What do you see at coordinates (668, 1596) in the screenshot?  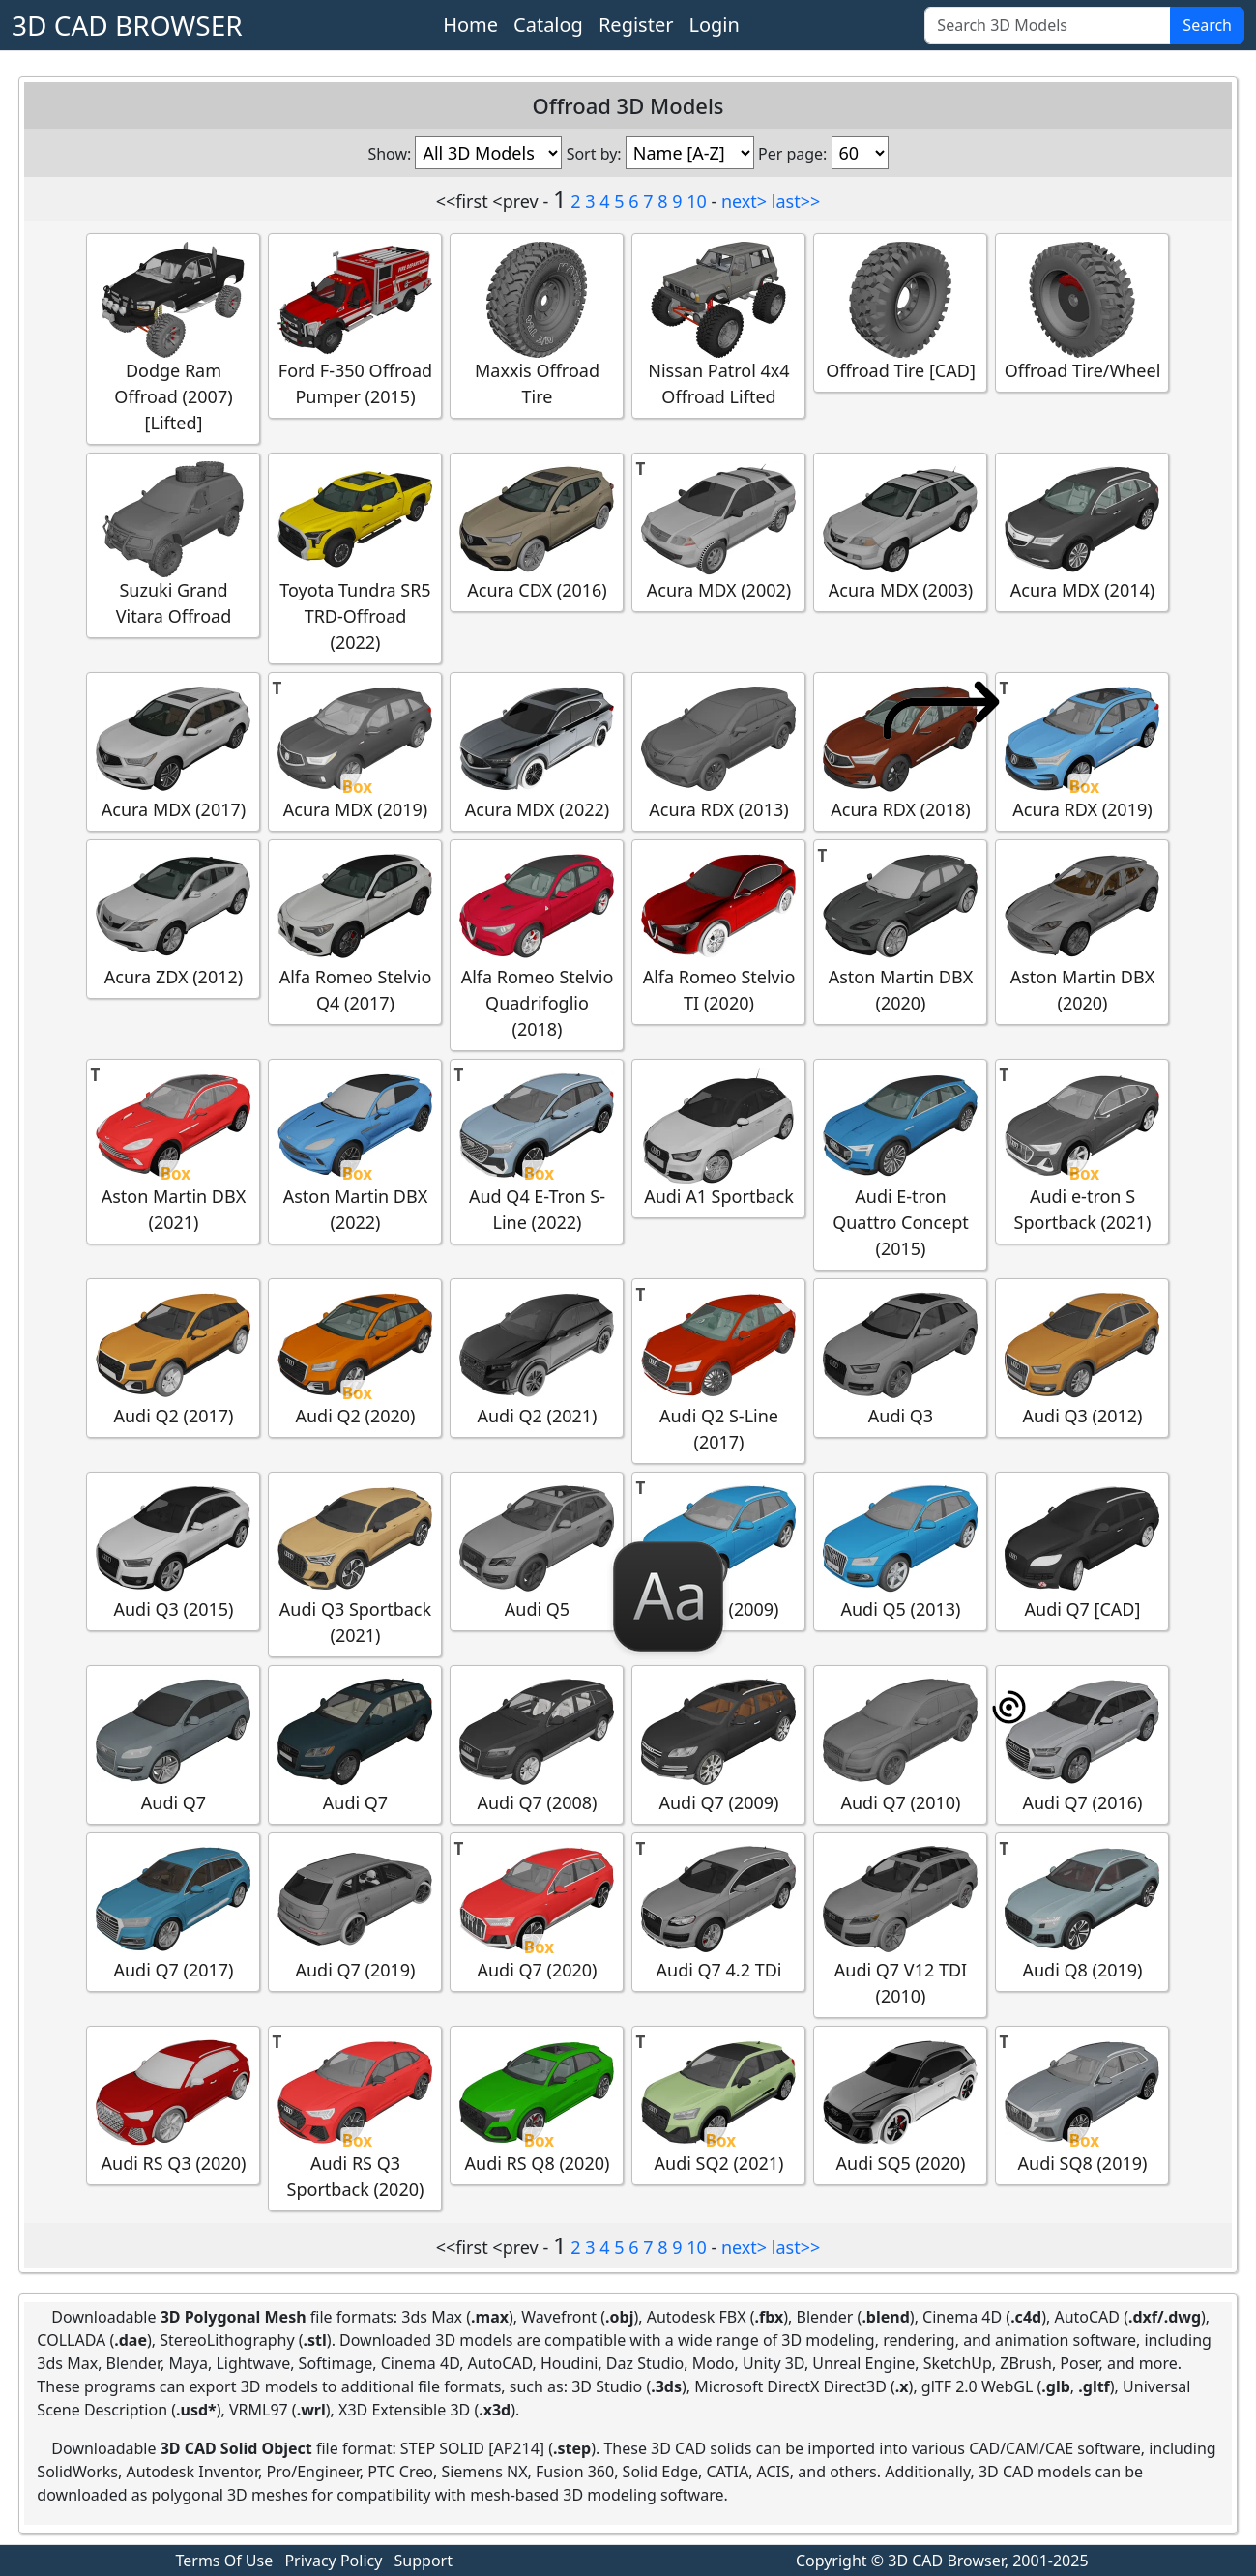 I see `open font management settings` at bounding box center [668, 1596].